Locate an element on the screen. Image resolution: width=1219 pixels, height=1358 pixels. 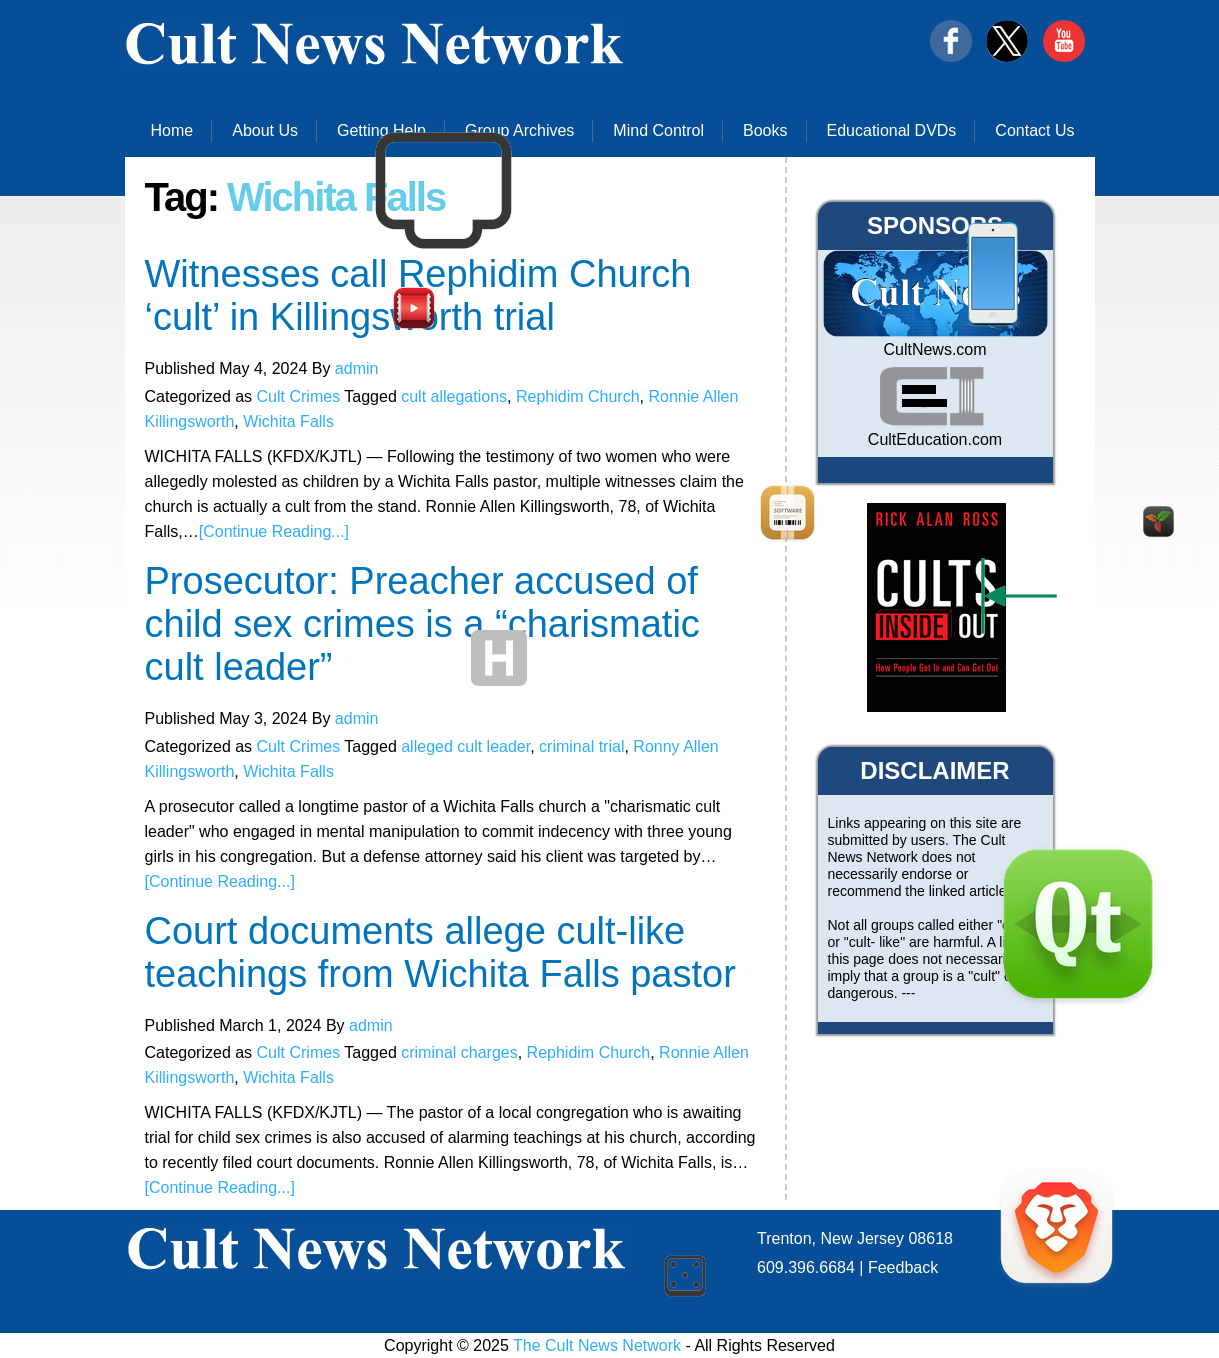
iPod Touch device connected is located at coordinates (993, 275).